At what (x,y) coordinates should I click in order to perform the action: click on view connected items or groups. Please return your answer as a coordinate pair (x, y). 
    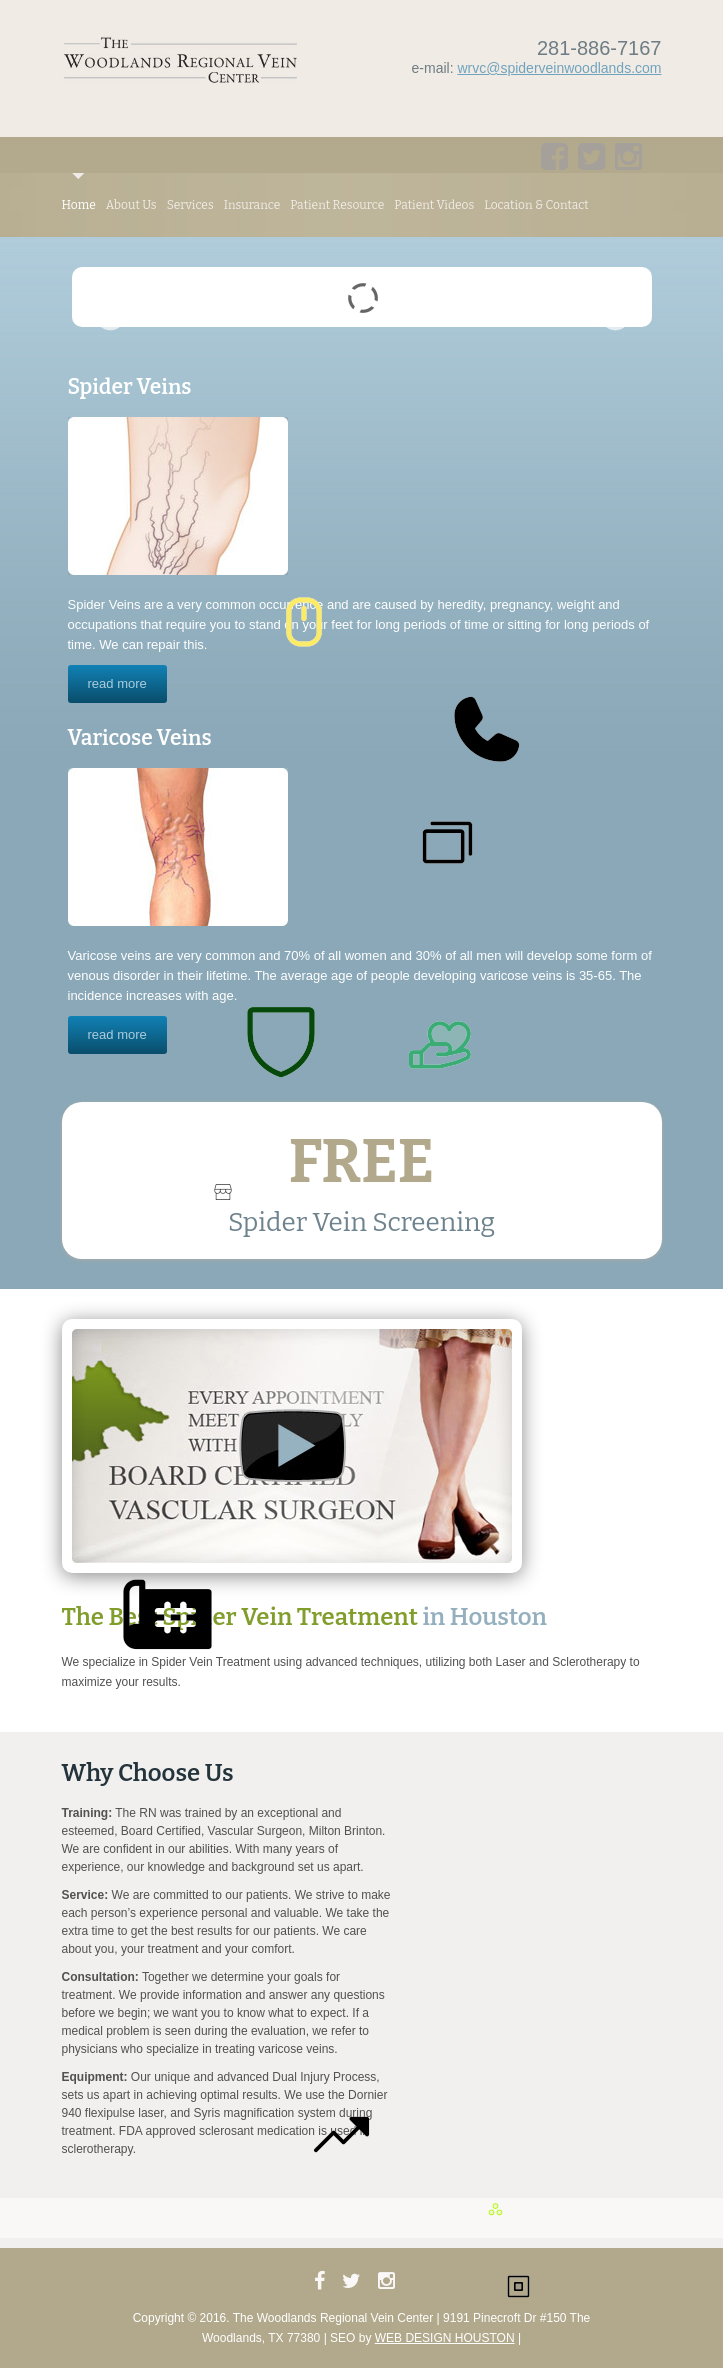
    Looking at the image, I should click on (495, 2209).